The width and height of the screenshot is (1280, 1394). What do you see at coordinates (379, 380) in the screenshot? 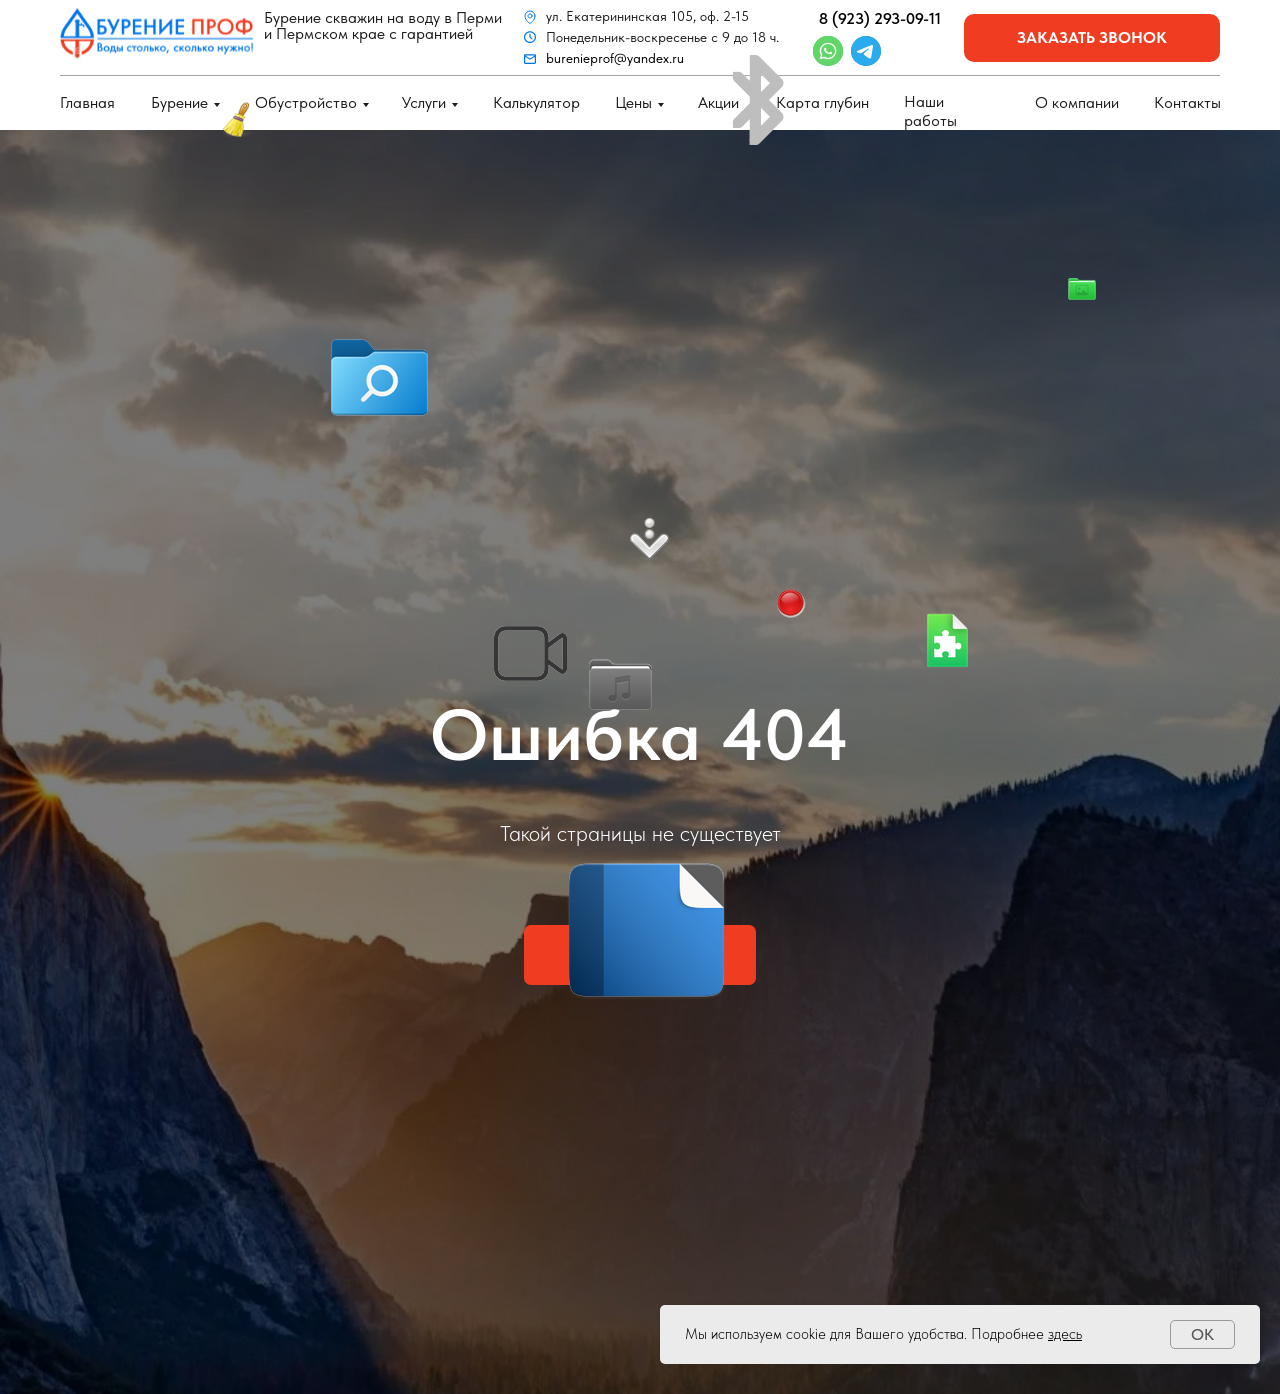
I see `search within folder contents` at bounding box center [379, 380].